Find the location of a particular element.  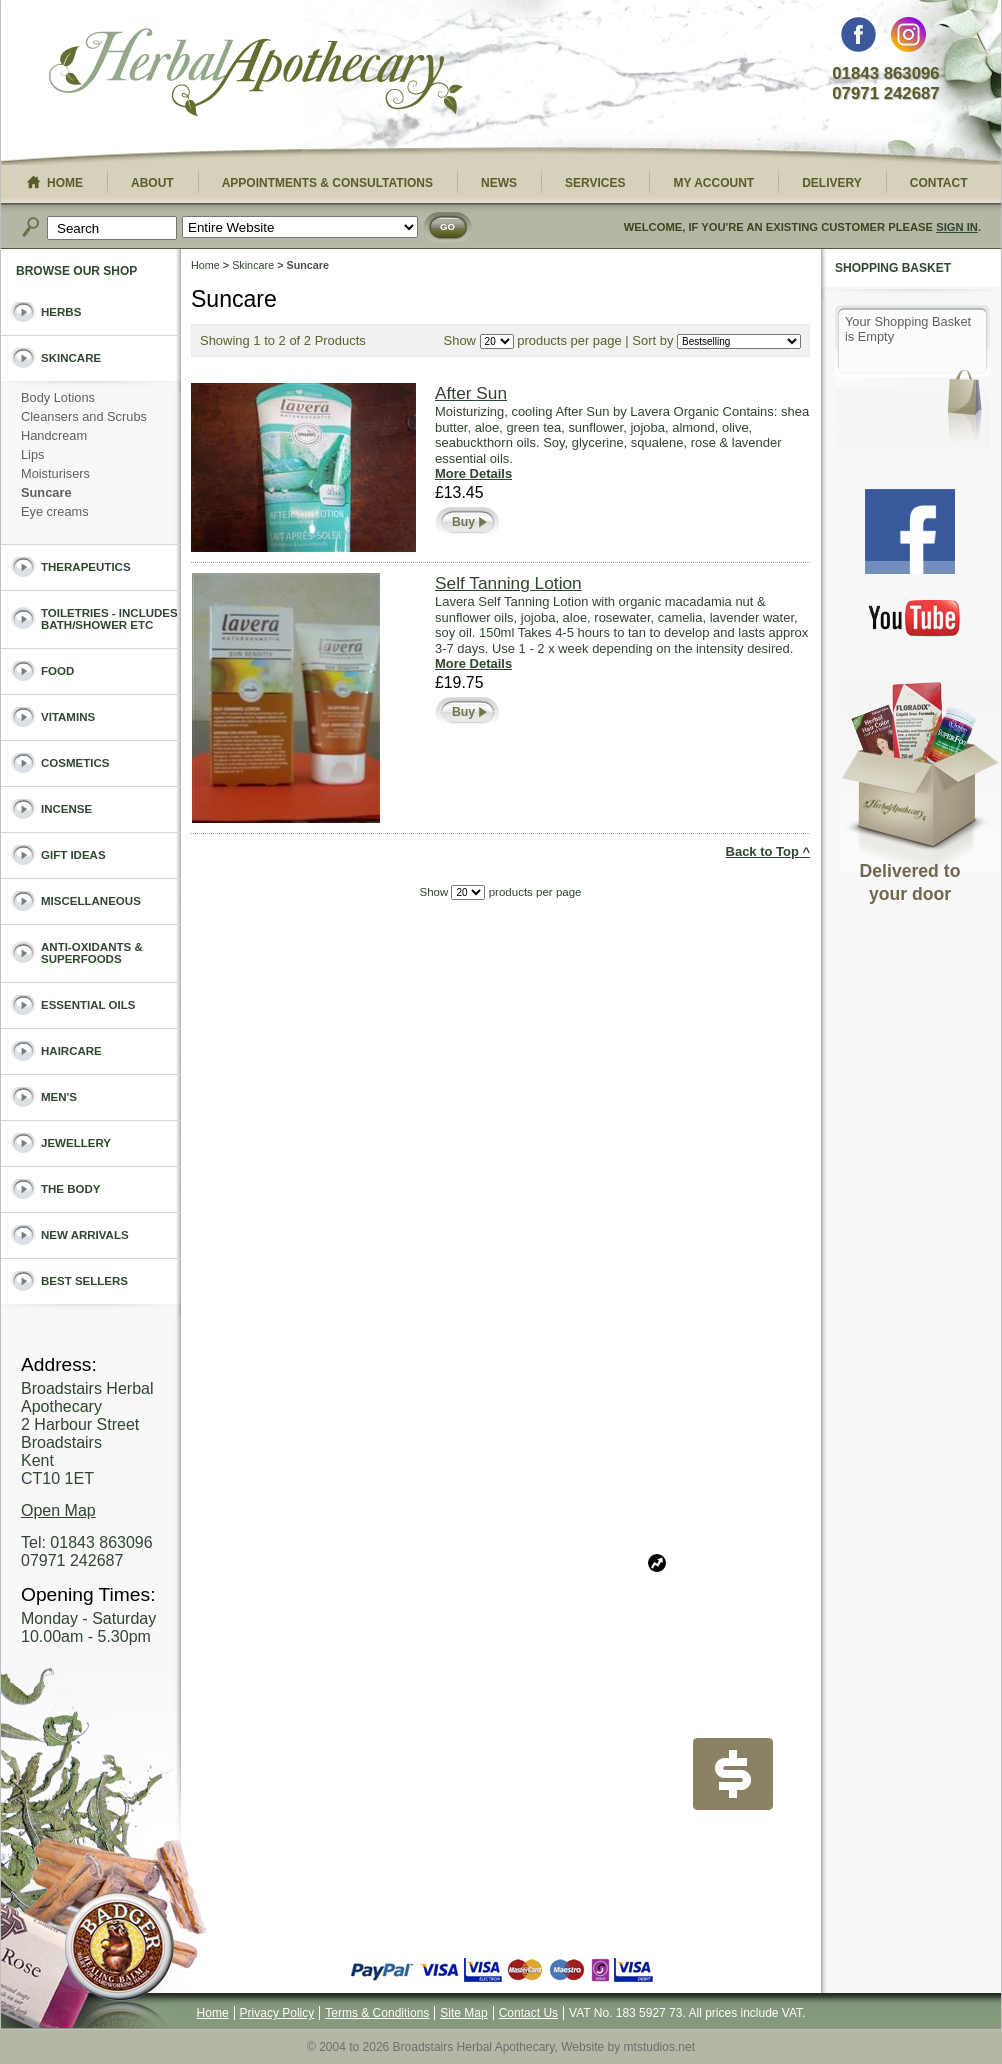

open the BuzzFeed app is located at coordinates (657, 1563).